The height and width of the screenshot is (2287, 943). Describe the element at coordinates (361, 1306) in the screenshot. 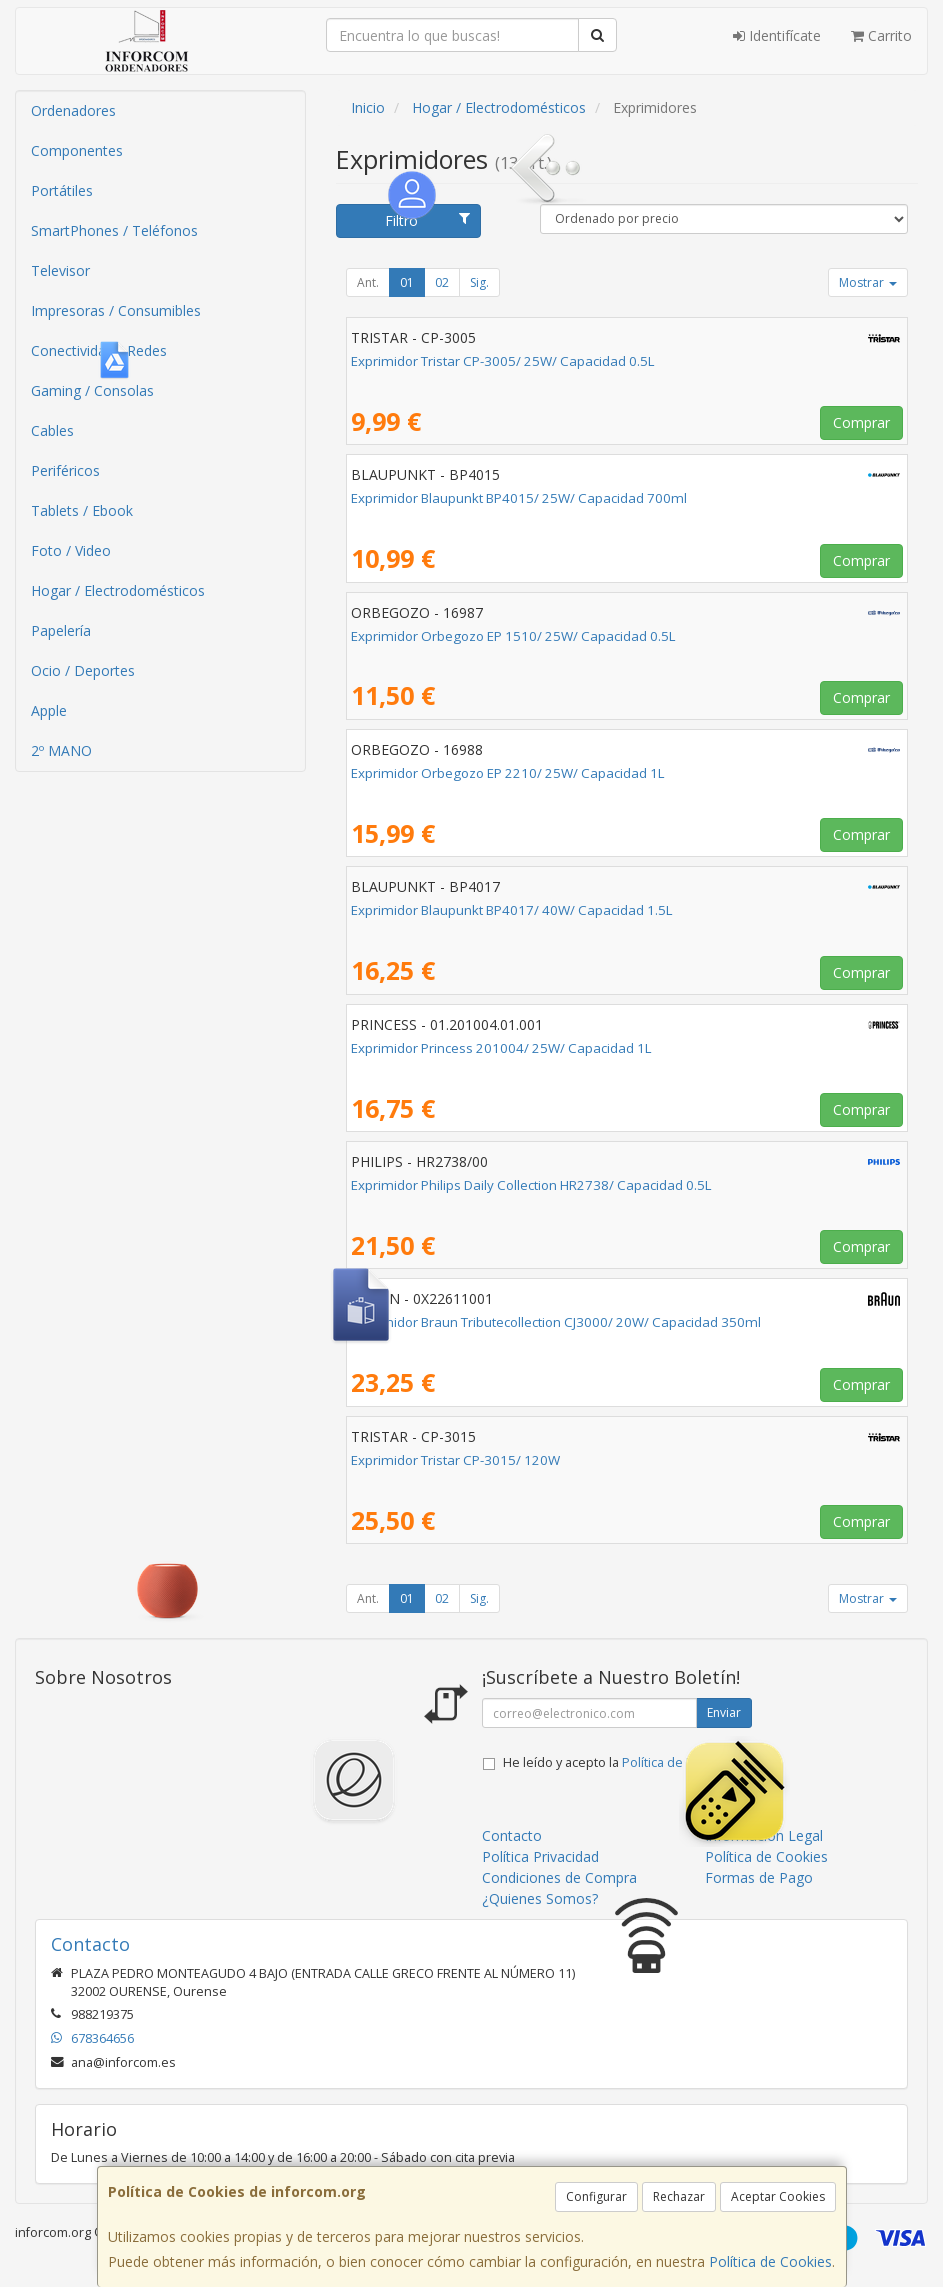

I see `a DWG file containing CAD or 3D drawing data` at that location.